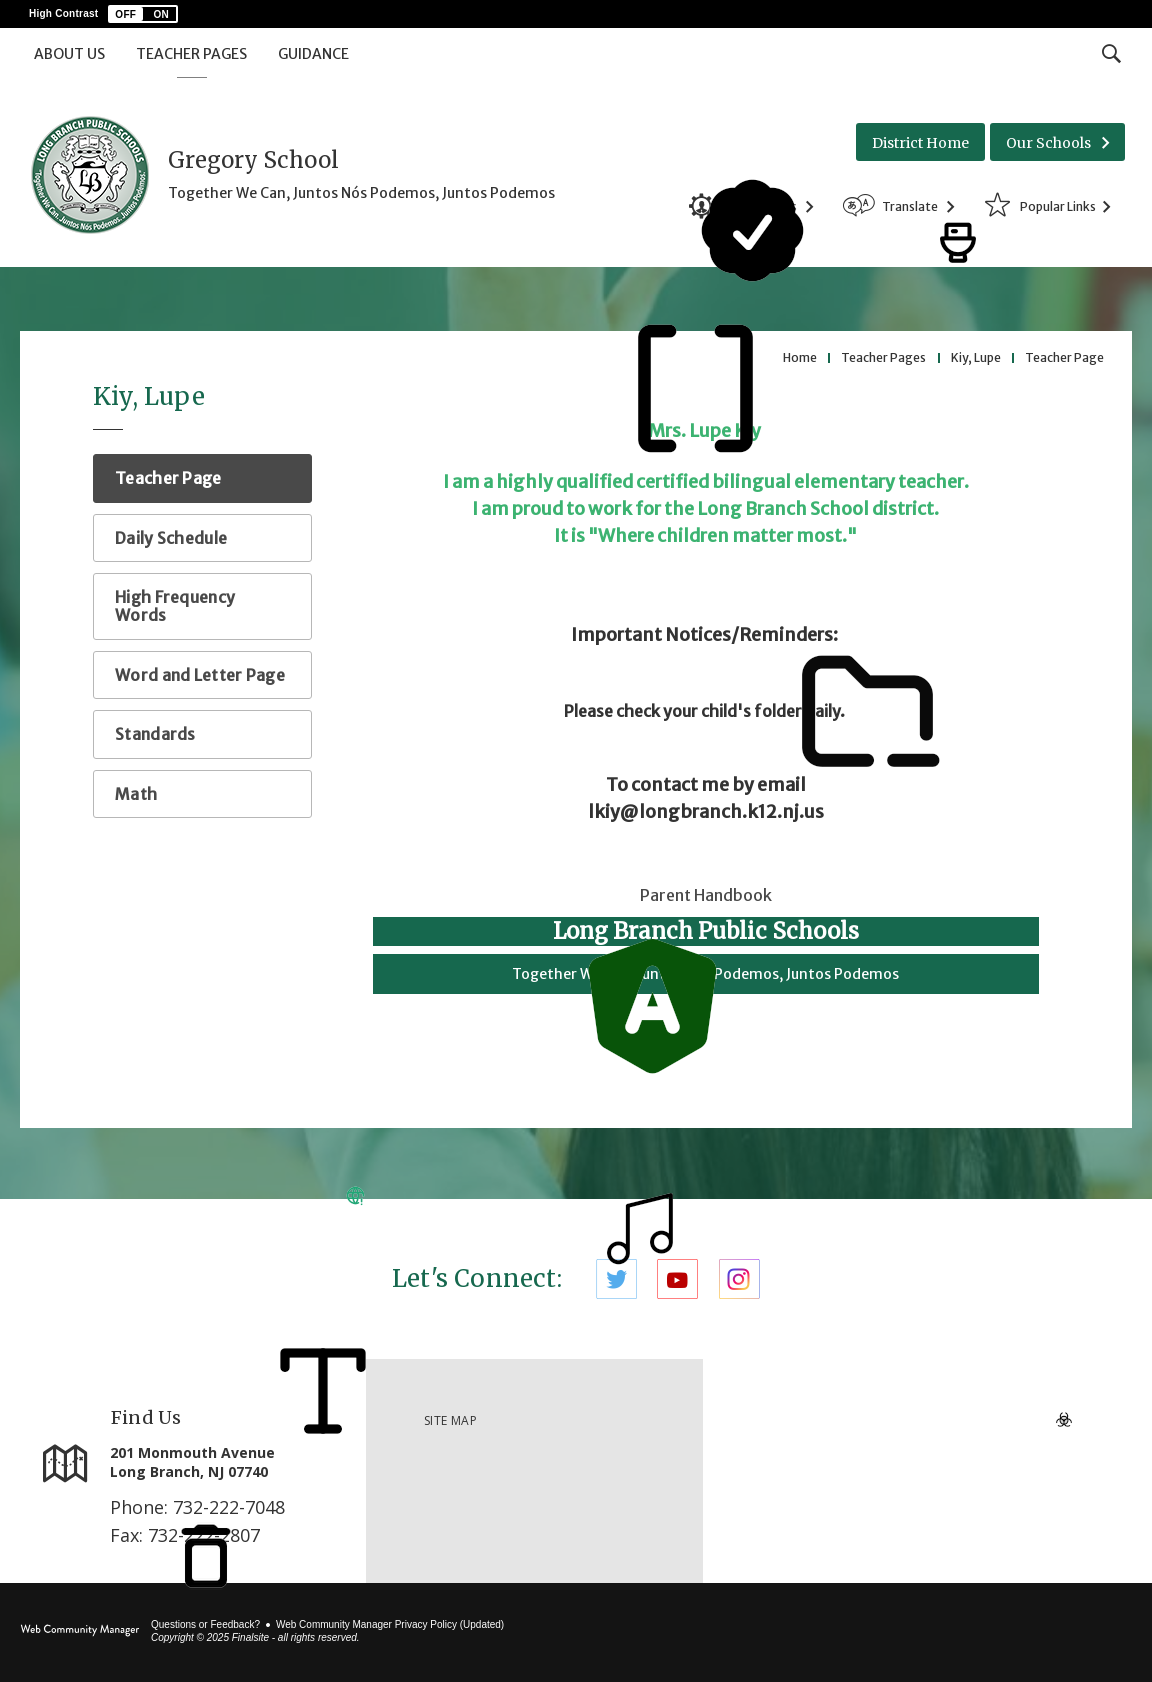 The height and width of the screenshot is (1682, 1152). I want to click on find nearby restrooms, so click(958, 242).